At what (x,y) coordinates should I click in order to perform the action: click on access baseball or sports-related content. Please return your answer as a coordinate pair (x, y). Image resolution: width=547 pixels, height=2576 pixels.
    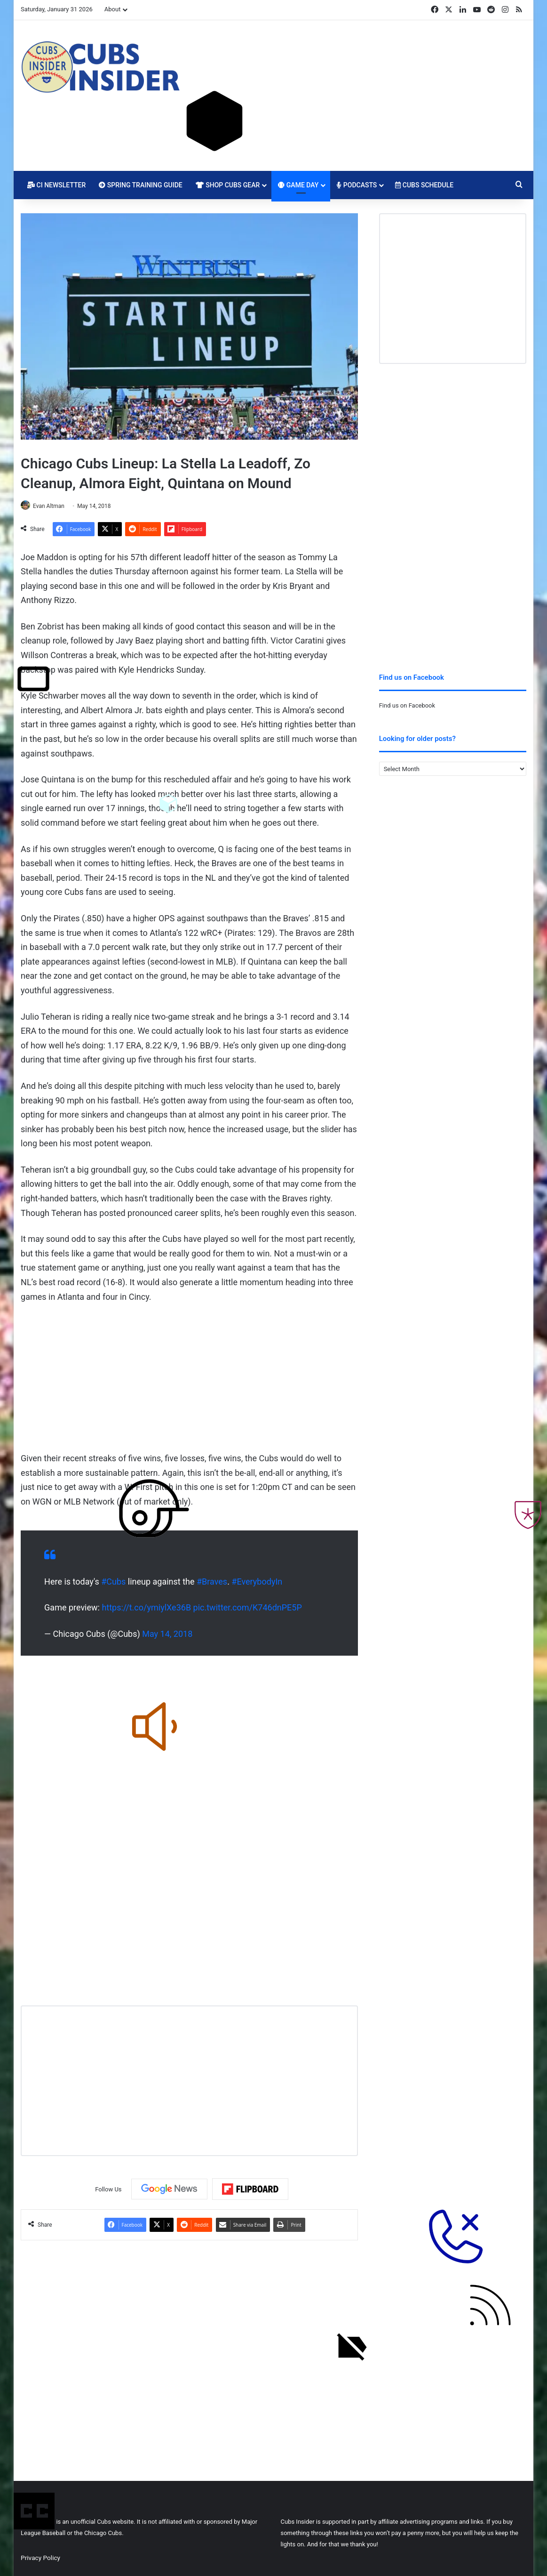
    Looking at the image, I should click on (151, 1509).